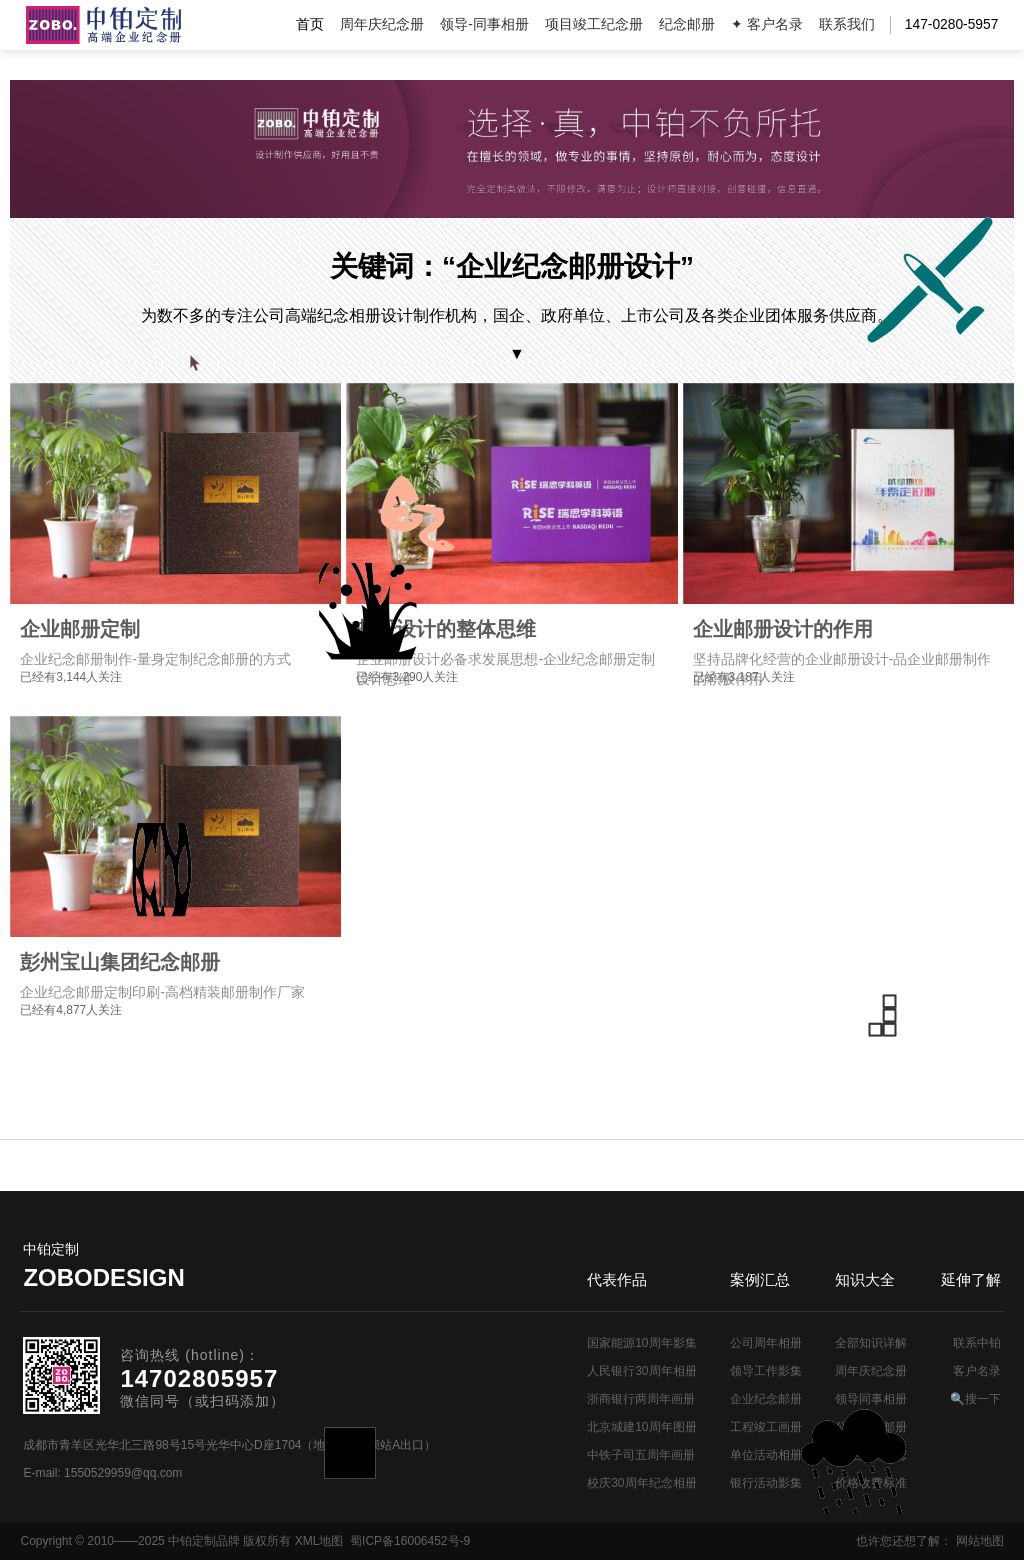  Describe the element at coordinates (853, 1461) in the screenshot. I see `indicates rainy weather conditions` at that location.